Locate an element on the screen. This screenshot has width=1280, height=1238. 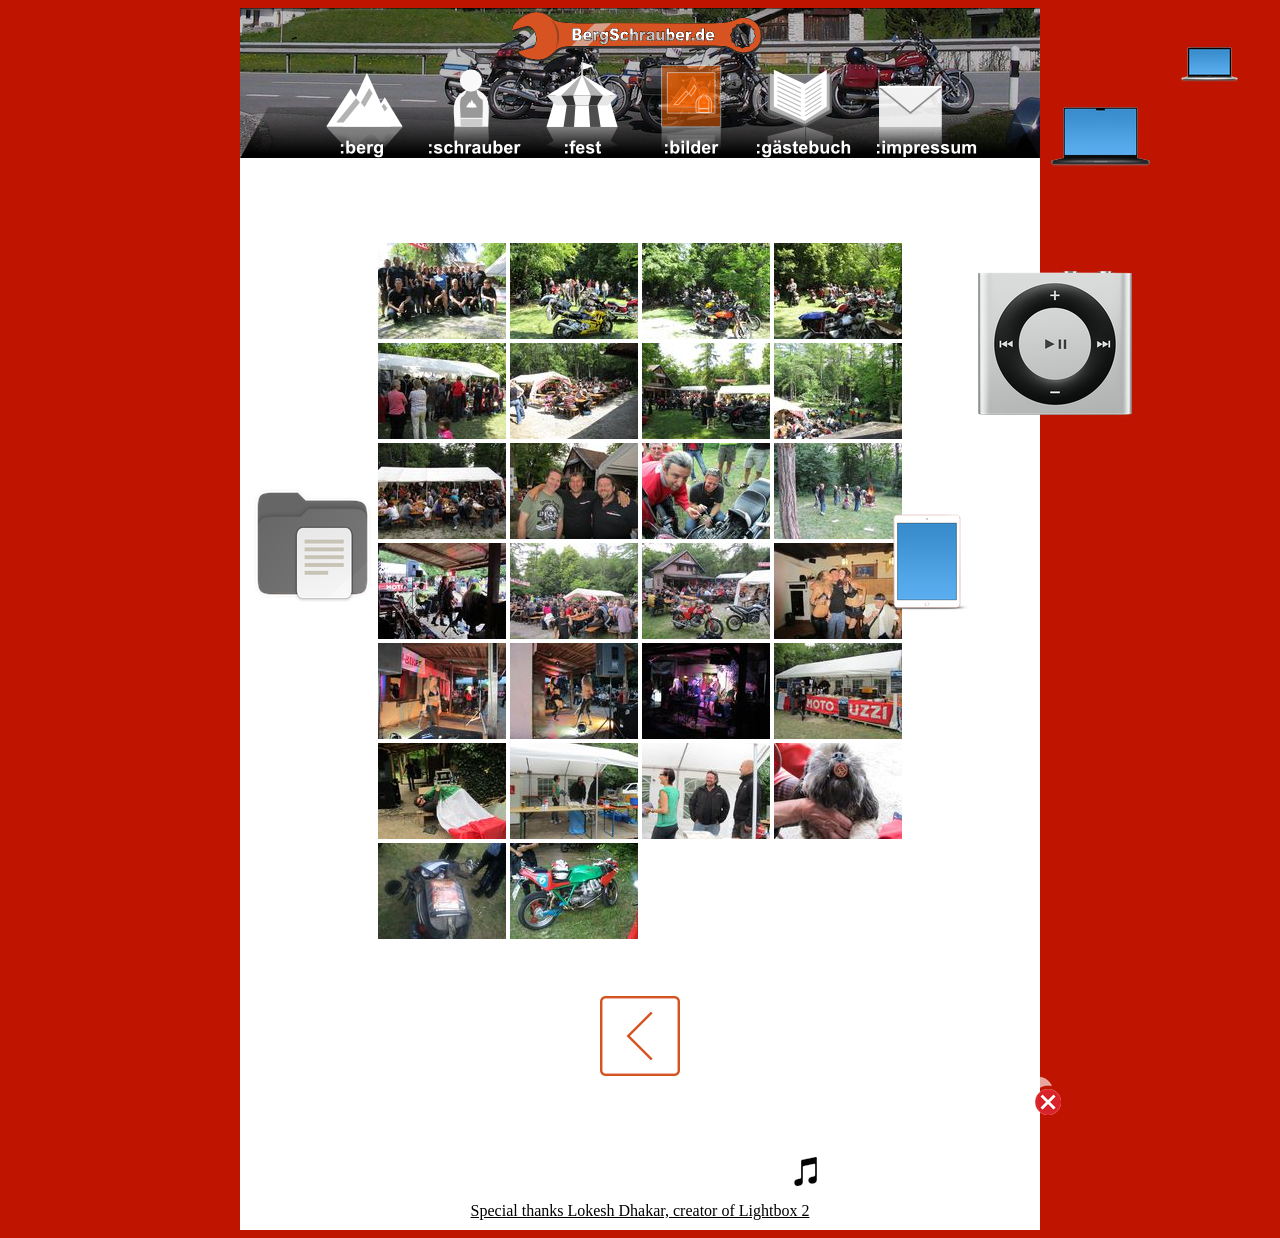
access your music folder in the sidebar is located at coordinates (806, 1171).